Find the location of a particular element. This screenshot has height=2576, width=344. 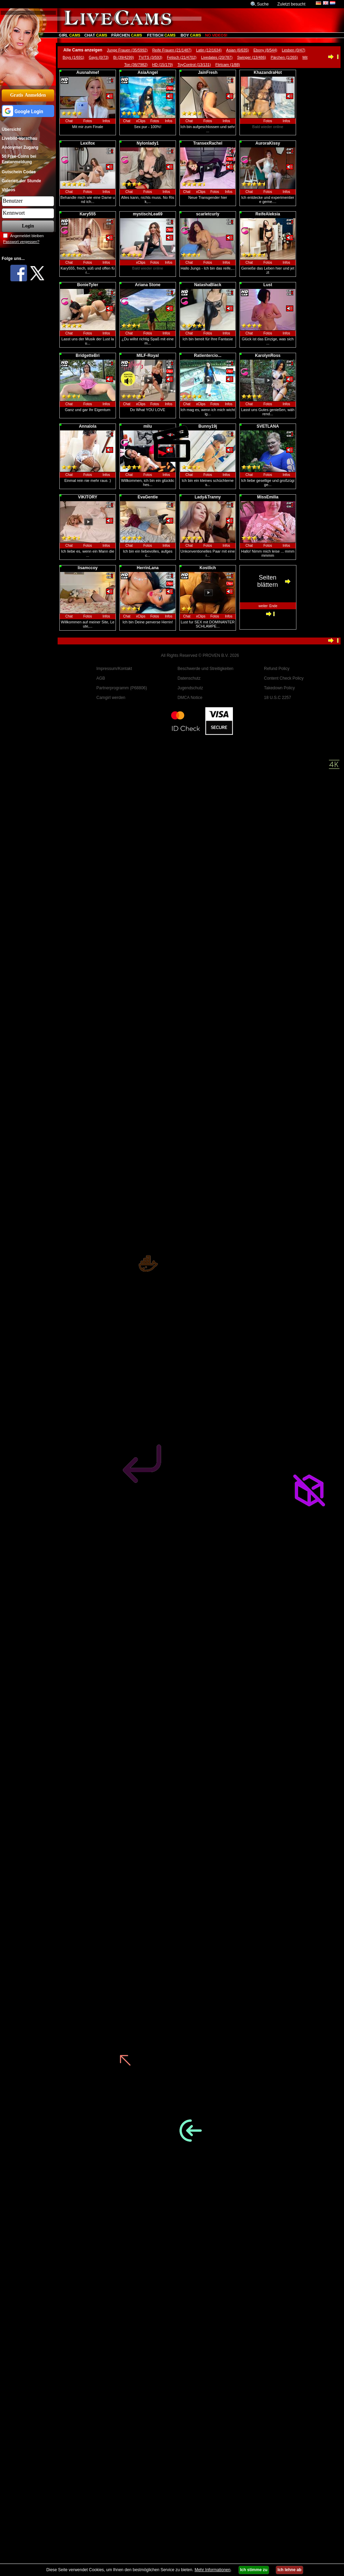

docker container management is located at coordinates (148, 1263).